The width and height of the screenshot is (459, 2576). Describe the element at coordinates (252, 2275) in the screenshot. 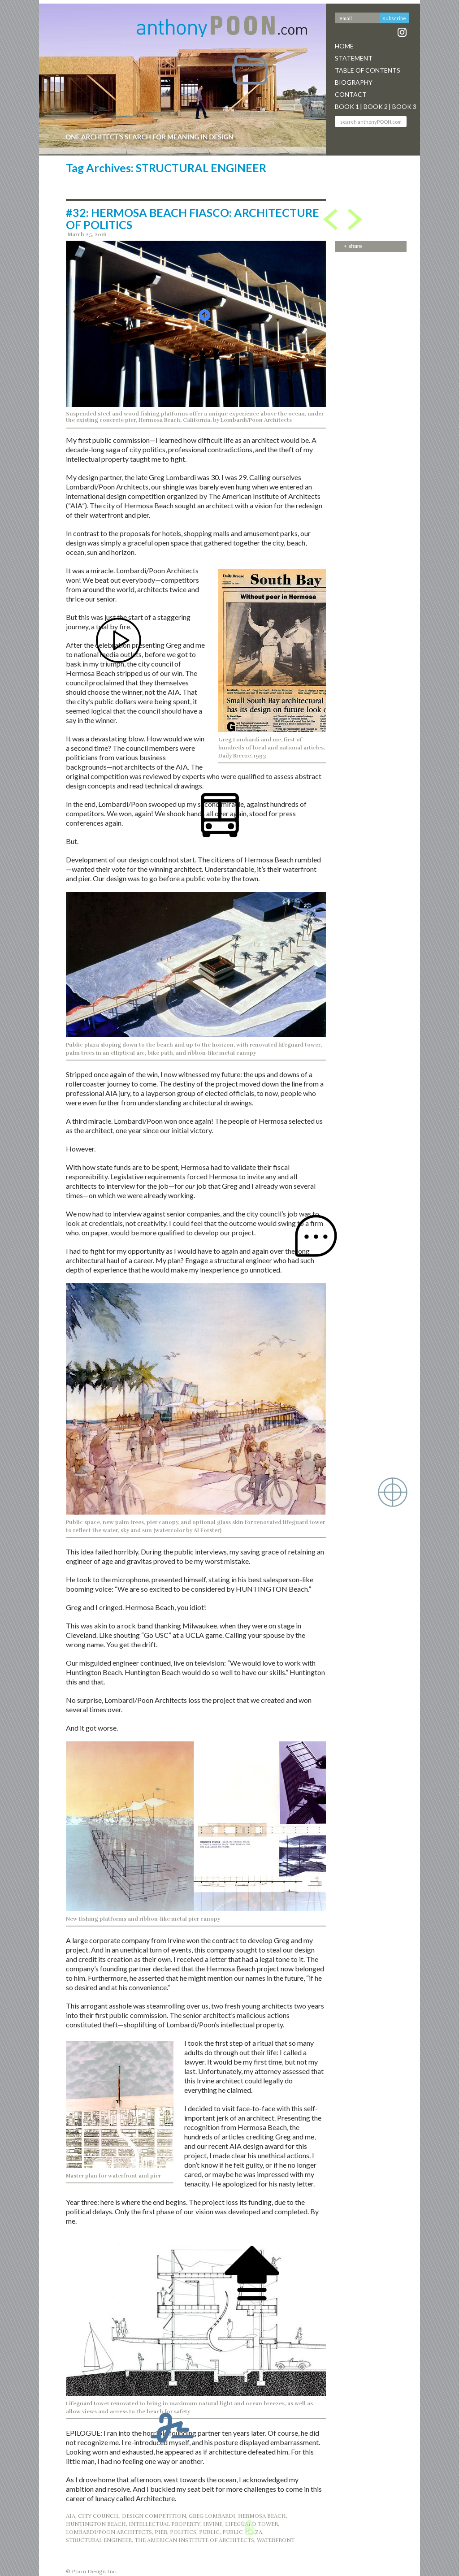

I see `upload file or content` at that location.